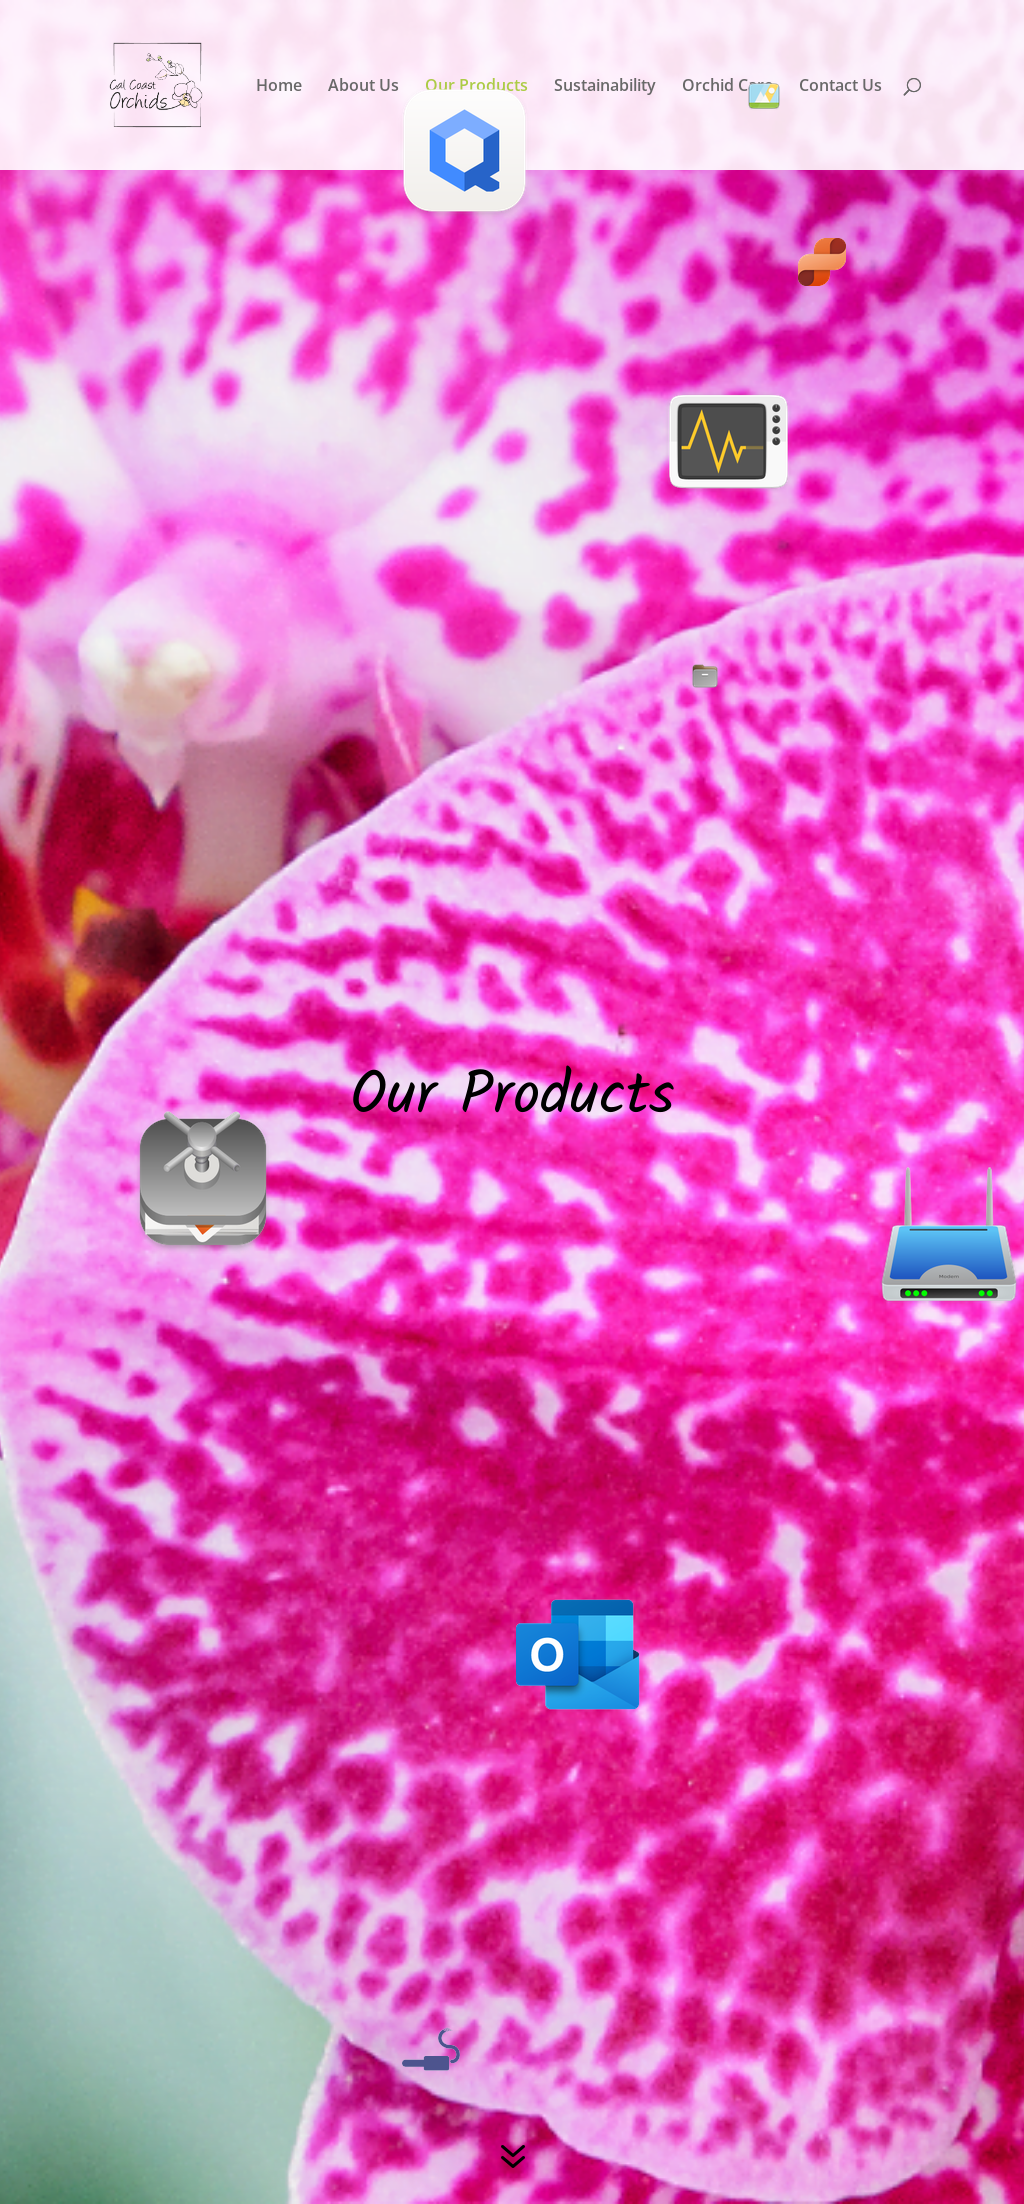  Describe the element at coordinates (822, 262) in the screenshot. I see `open microsoft power apps` at that location.